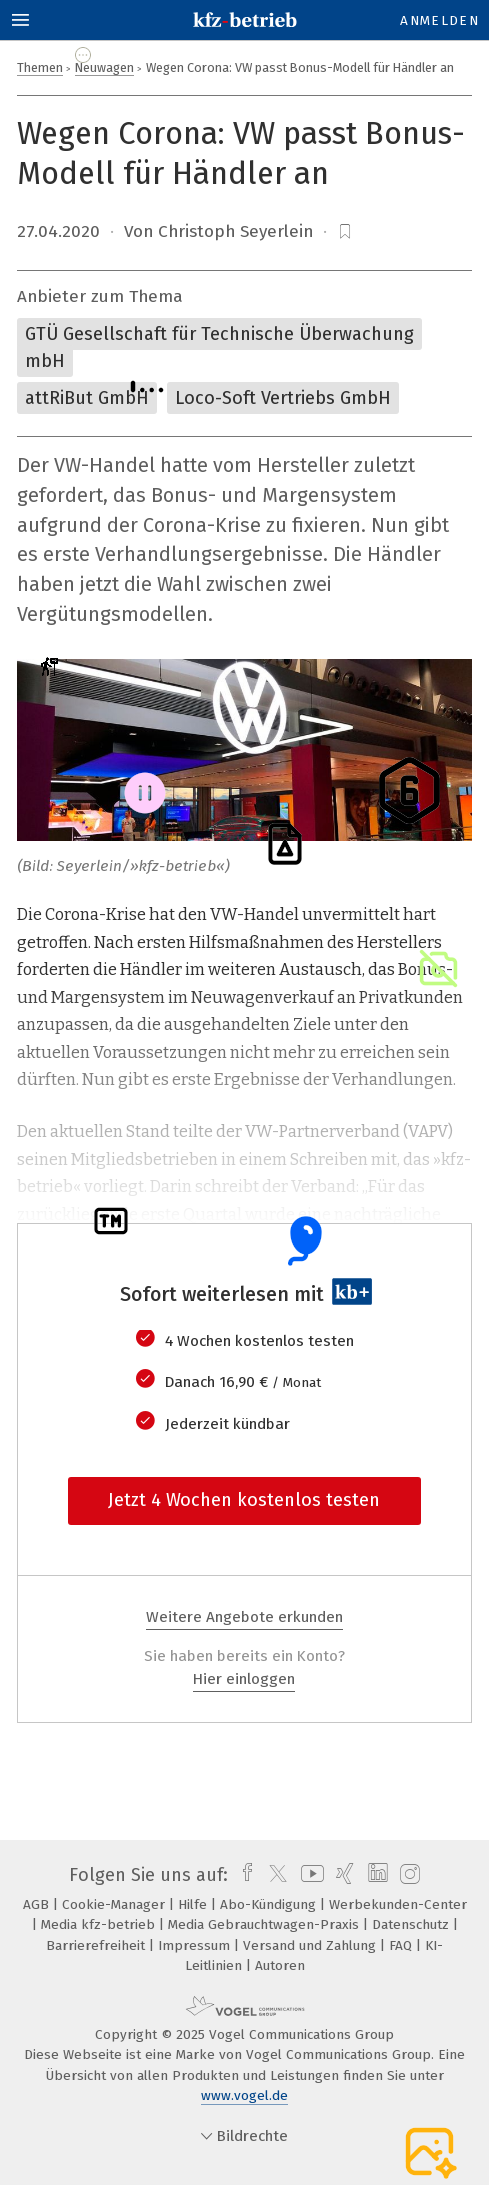 The width and height of the screenshot is (489, 2185). I want to click on follow directions or navigation signs, so click(49, 666).